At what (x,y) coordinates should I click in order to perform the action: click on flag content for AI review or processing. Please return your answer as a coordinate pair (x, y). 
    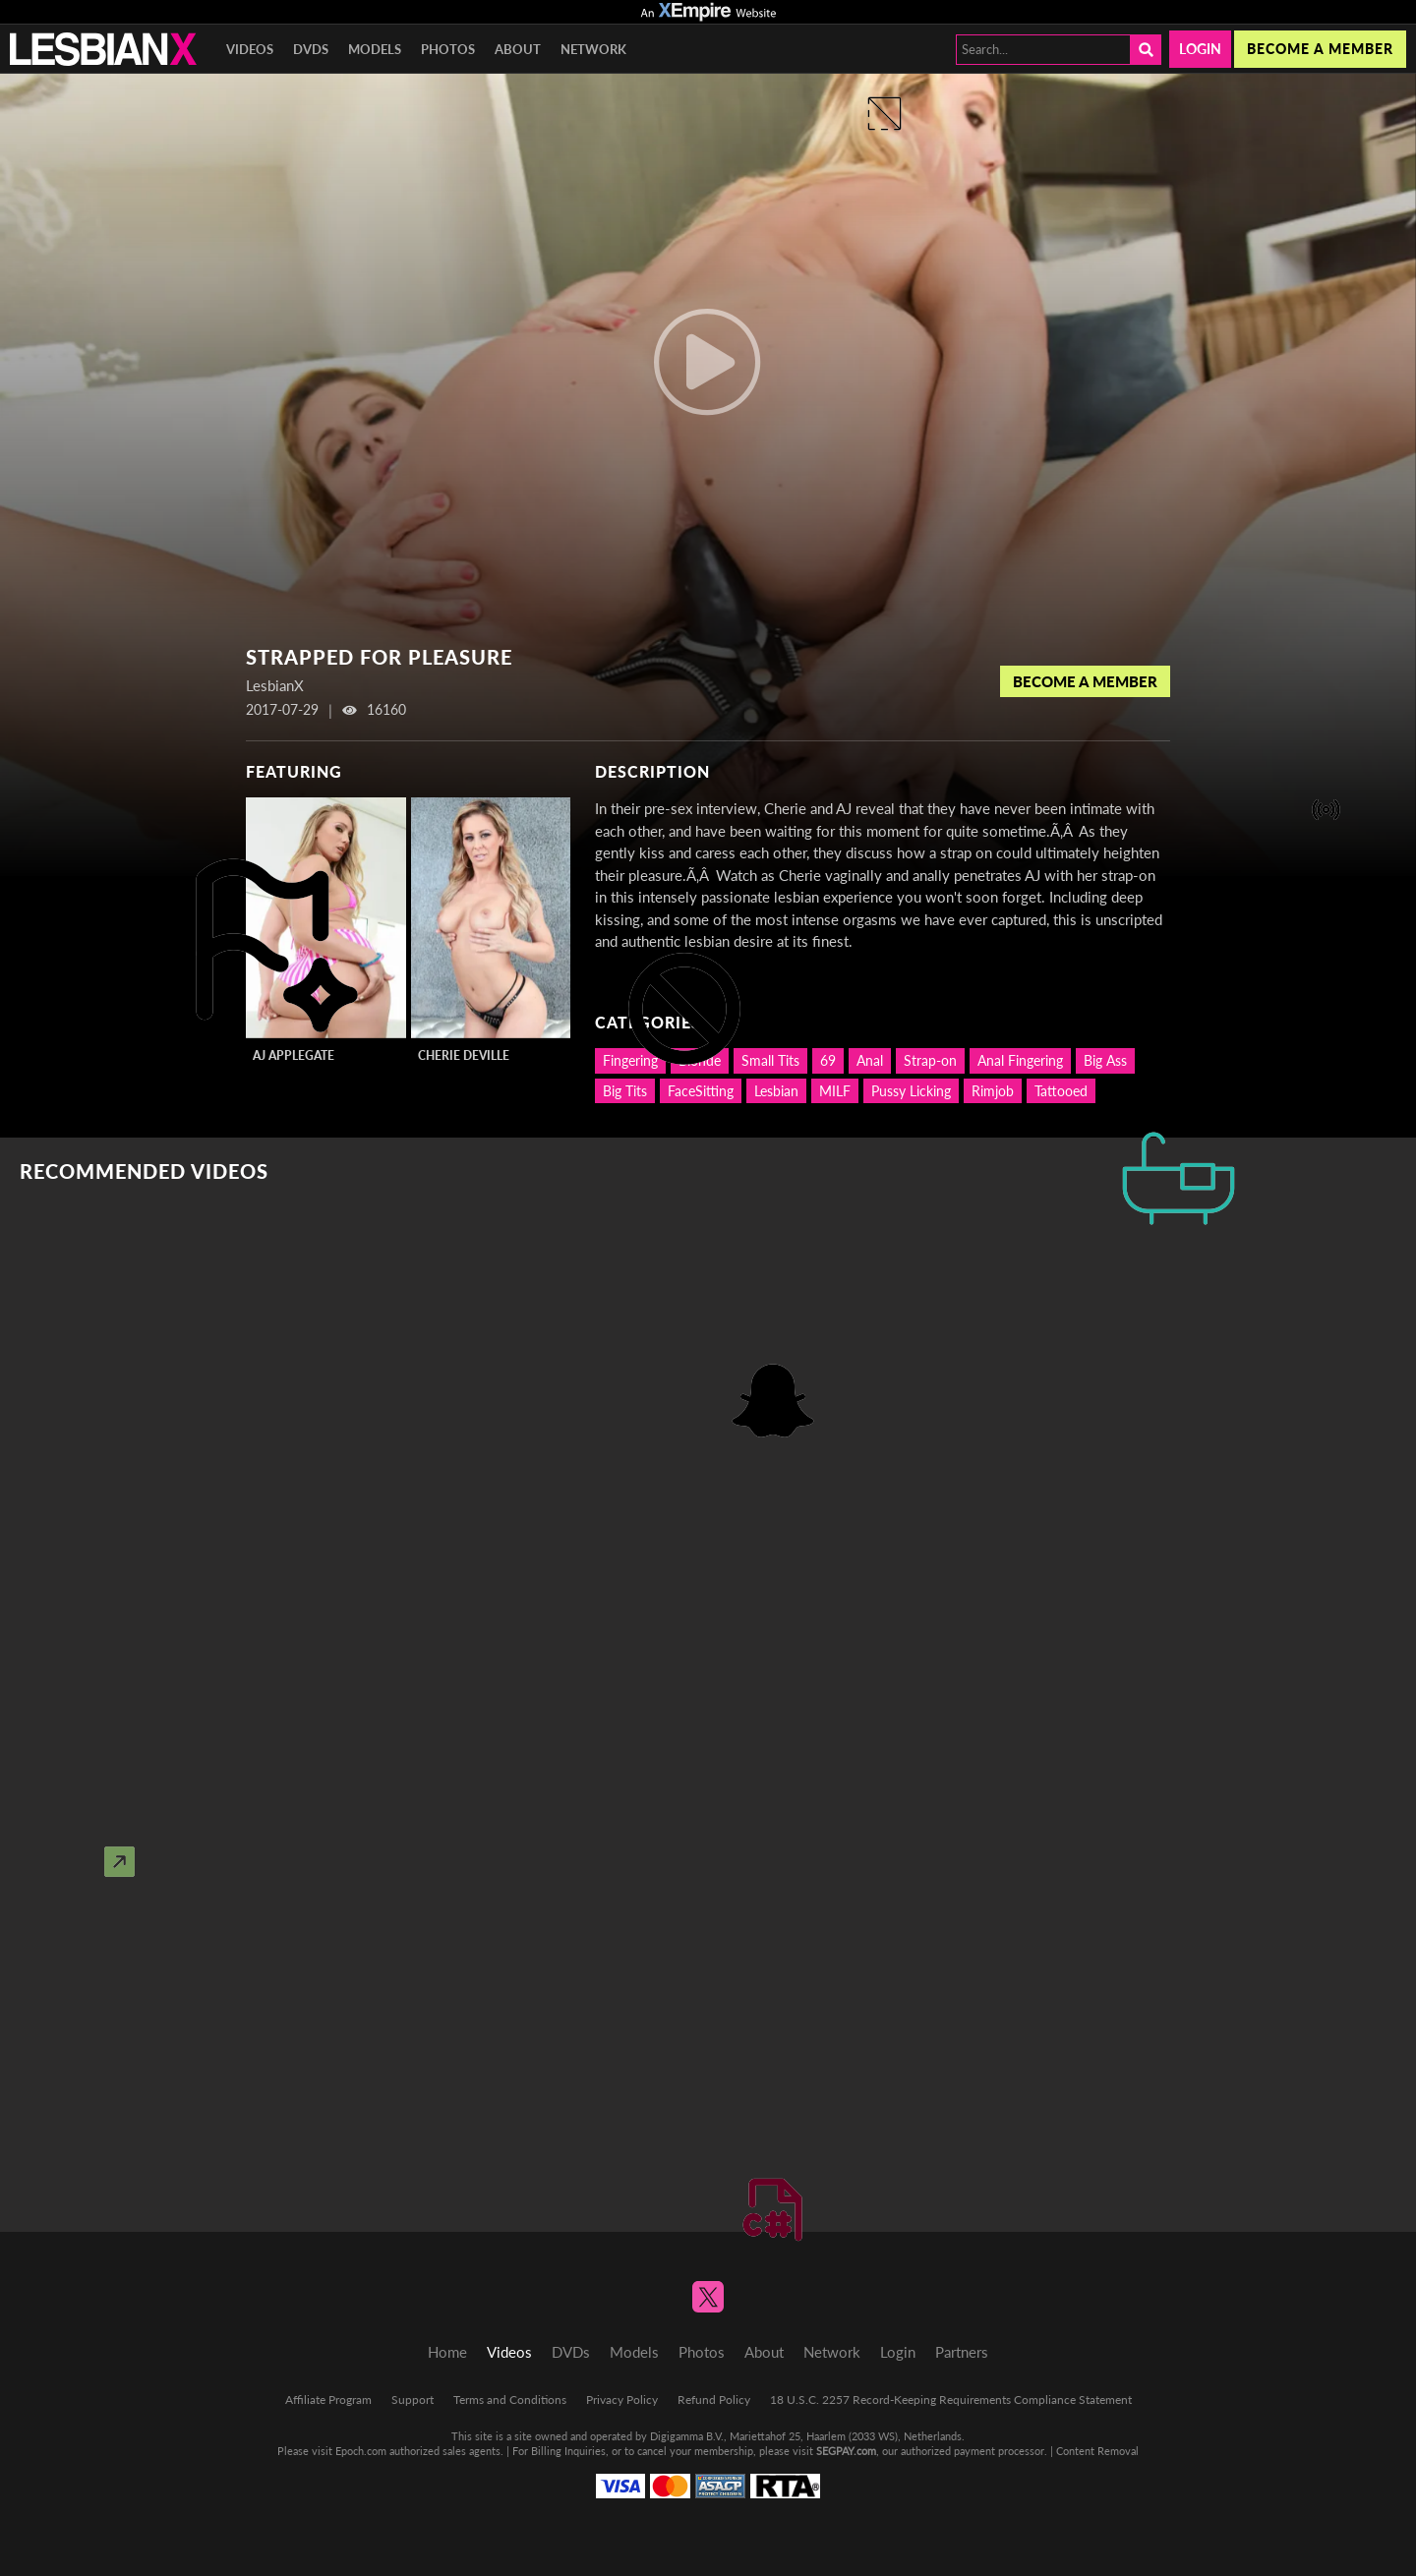
    Looking at the image, I should click on (263, 937).